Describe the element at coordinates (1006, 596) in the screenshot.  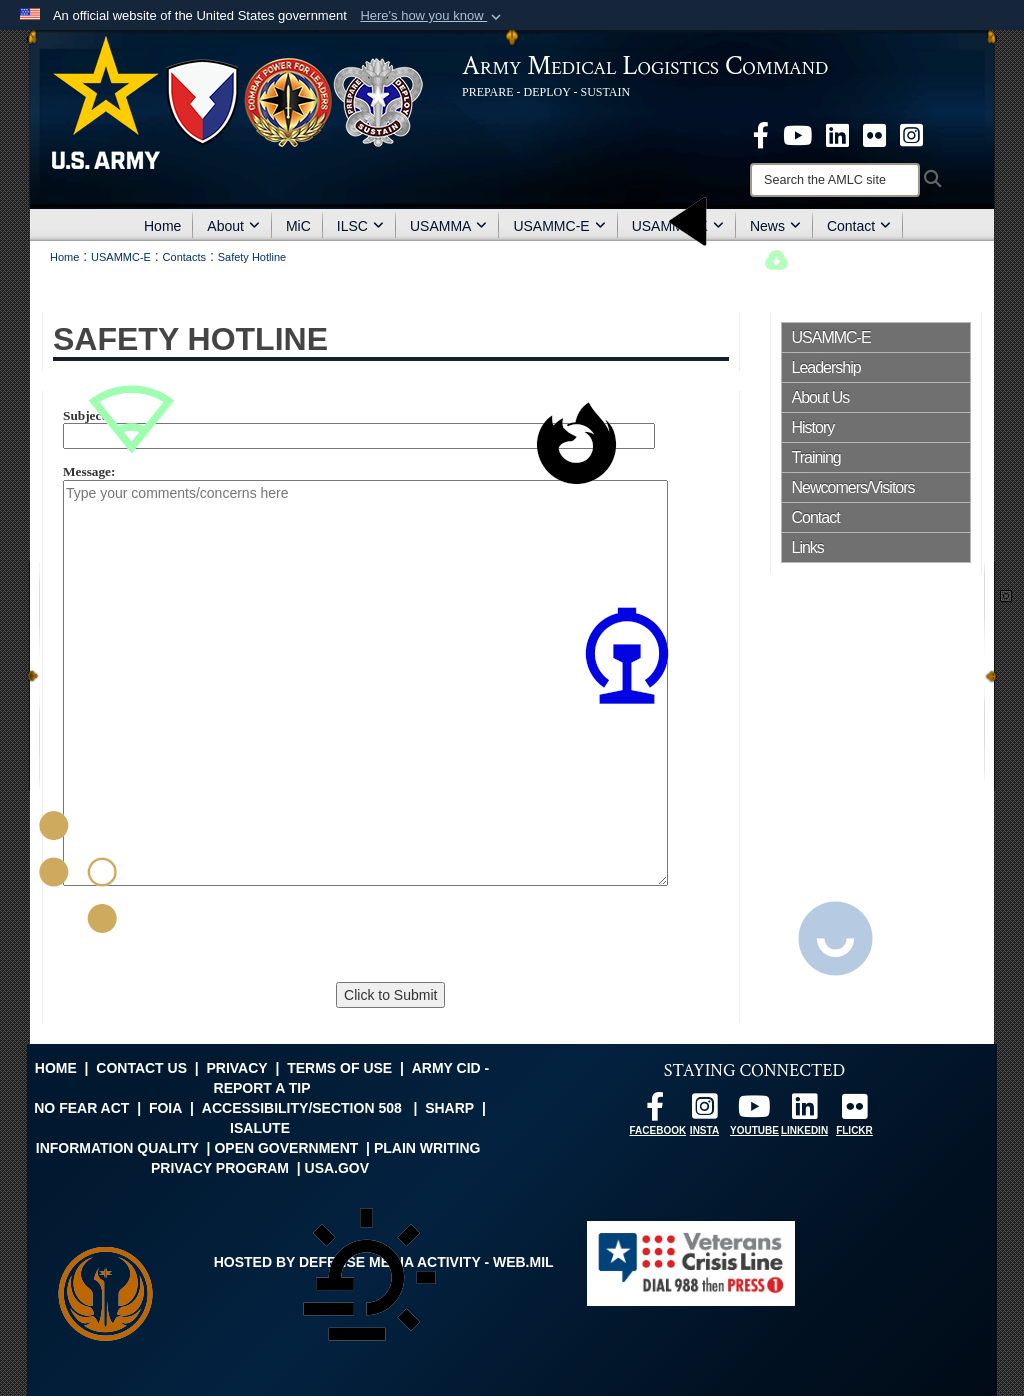
I see `audio speaker or sound output device` at that location.